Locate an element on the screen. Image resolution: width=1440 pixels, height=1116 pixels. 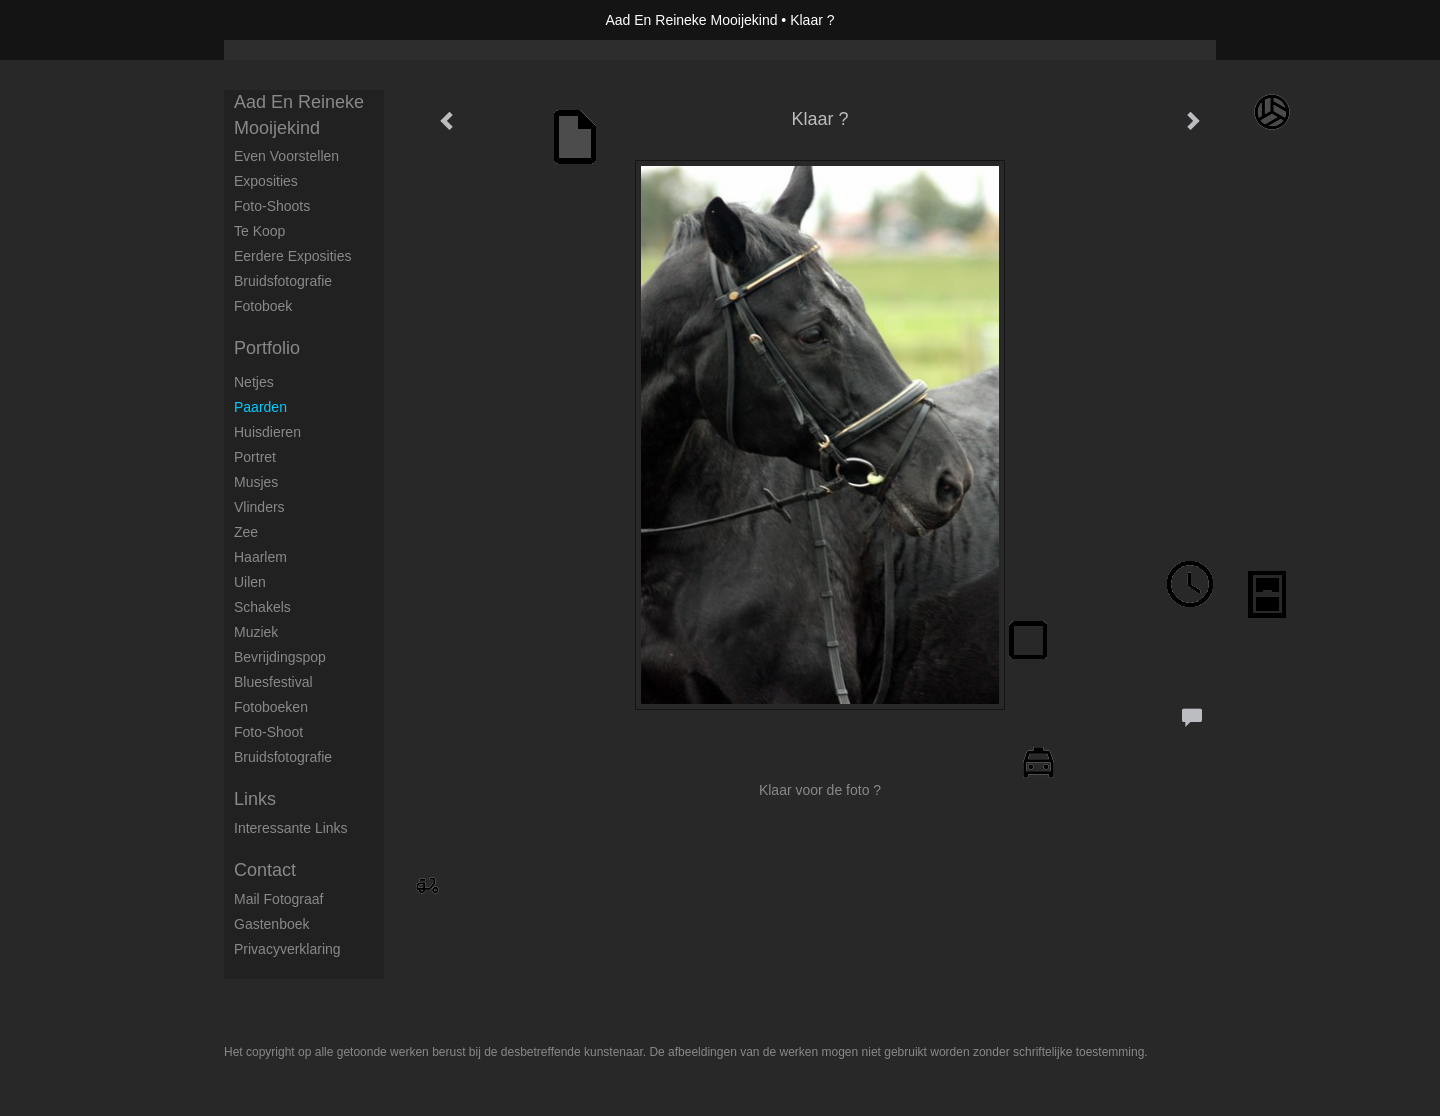
crop image to square aspect ratio is located at coordinates (1028, 640).